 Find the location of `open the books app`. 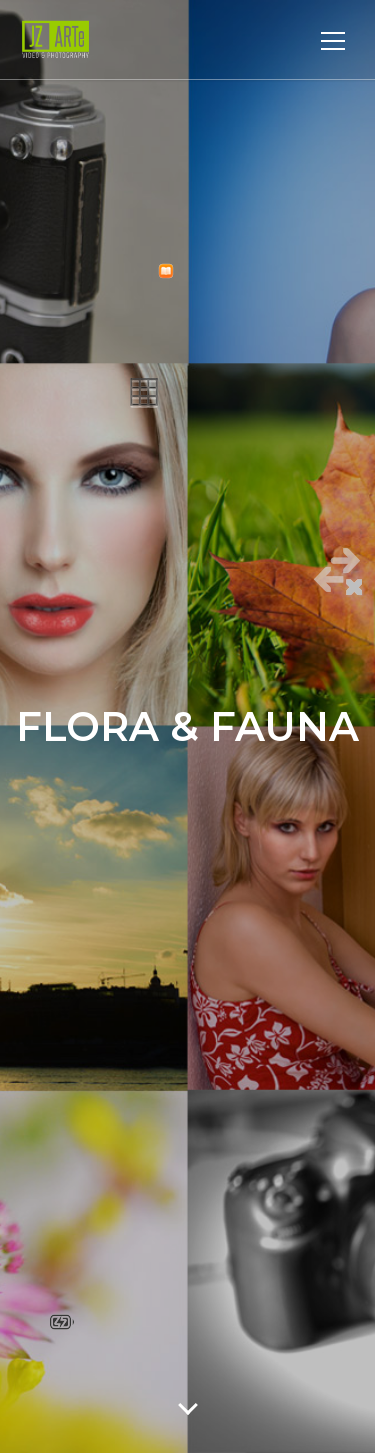

open the books app is located at coordinates (166, 271).